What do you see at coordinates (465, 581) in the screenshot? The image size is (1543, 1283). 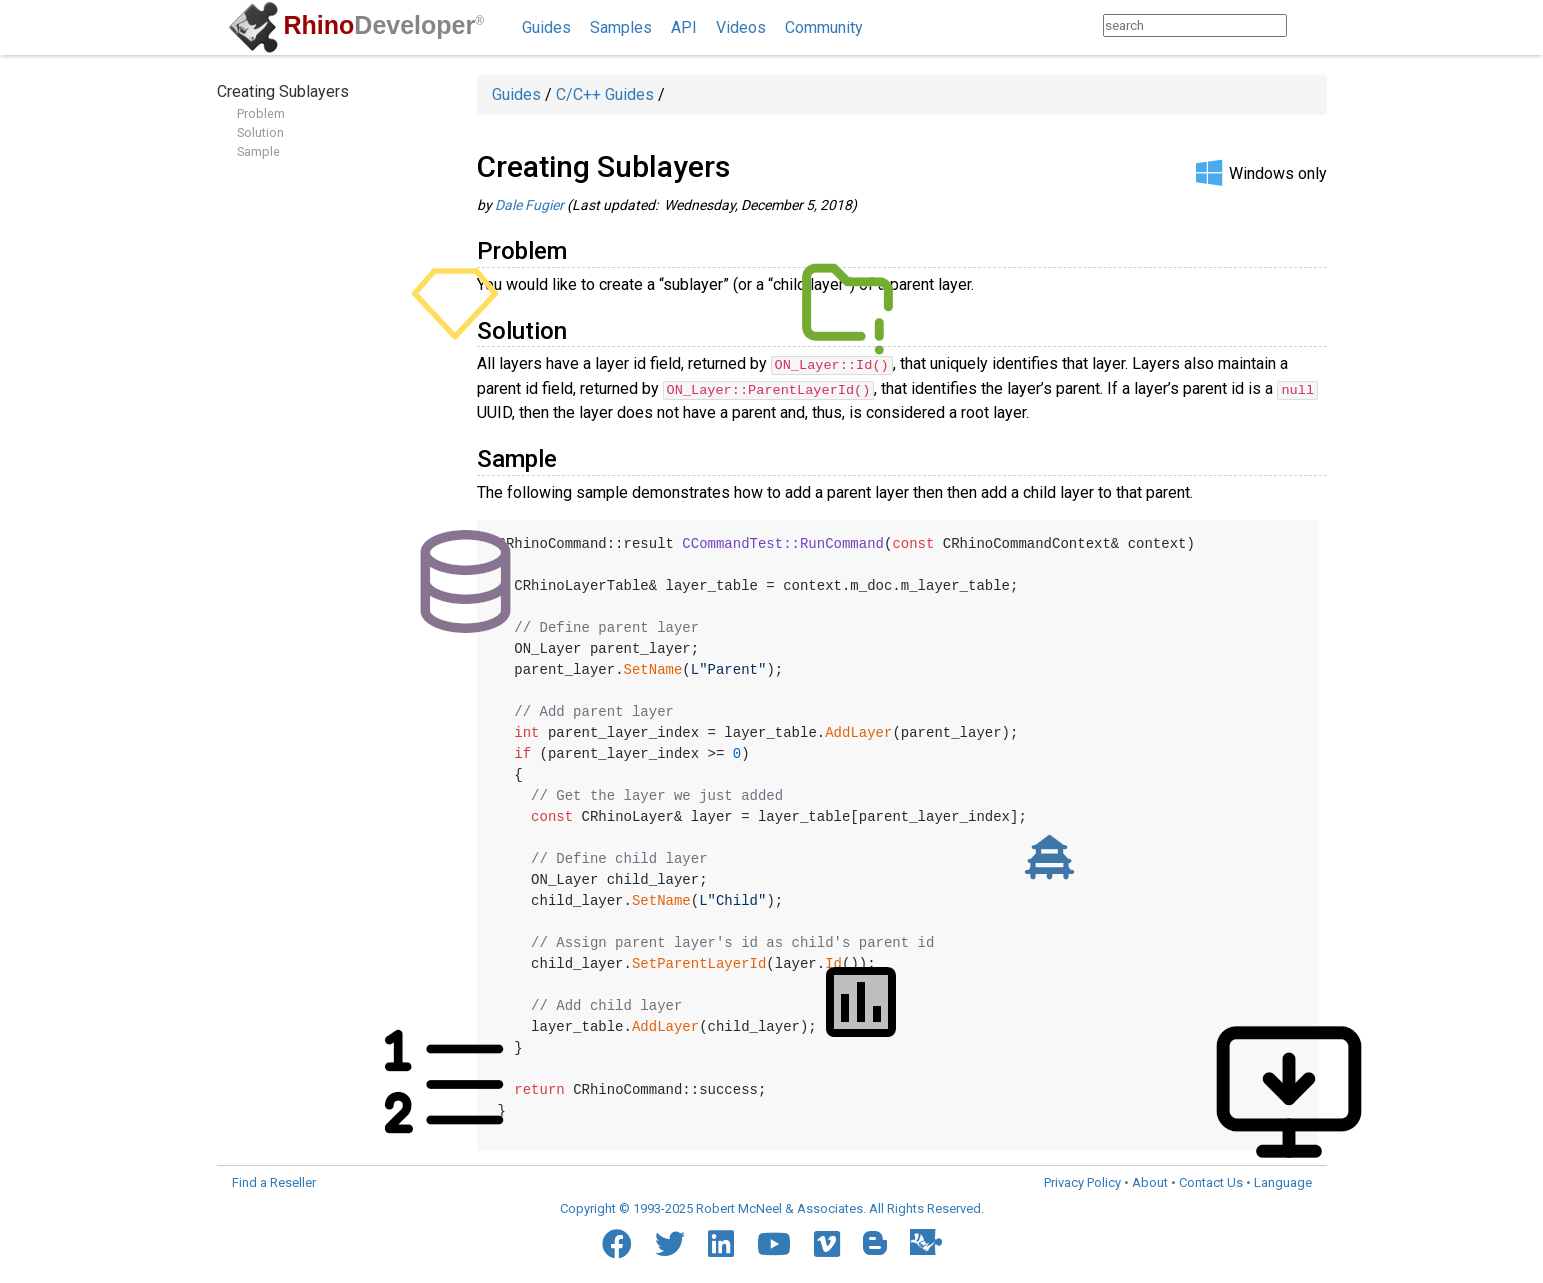 I see `access database settings` at bounding box center [465, 581].